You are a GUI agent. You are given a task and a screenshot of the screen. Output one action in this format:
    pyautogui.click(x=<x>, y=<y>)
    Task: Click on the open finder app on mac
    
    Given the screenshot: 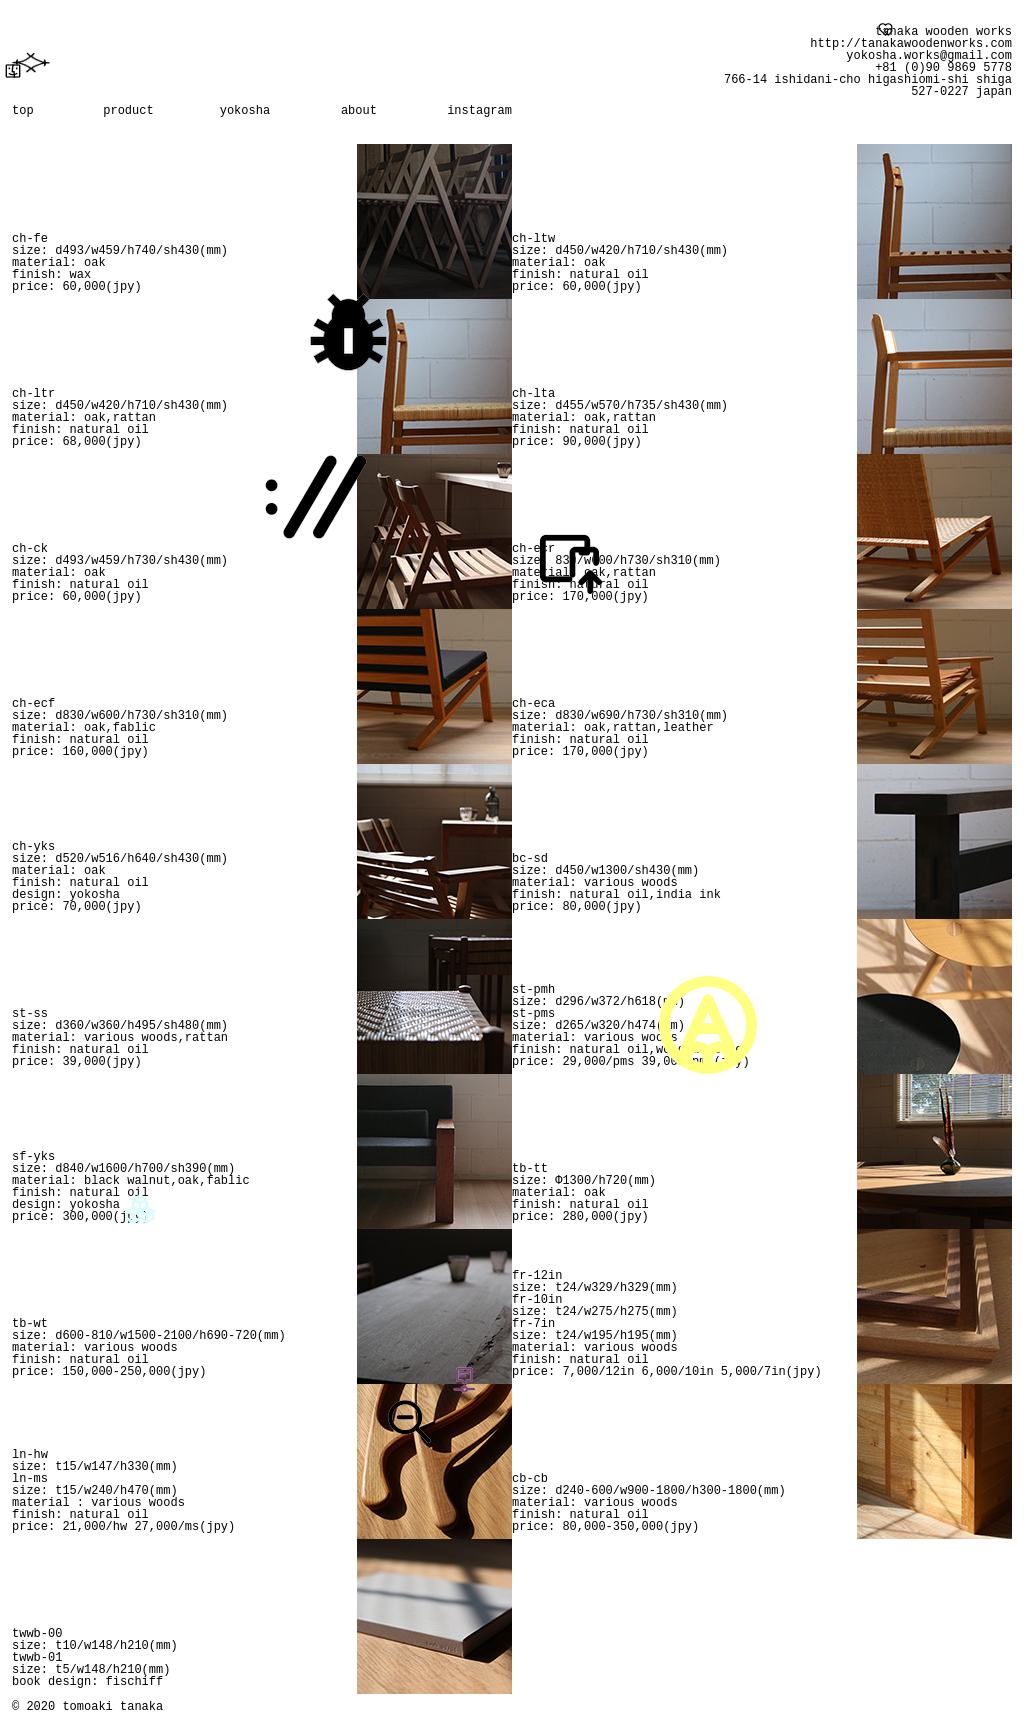 What is the action you would take?
    pyautogui.click(x=13, y=71)
    